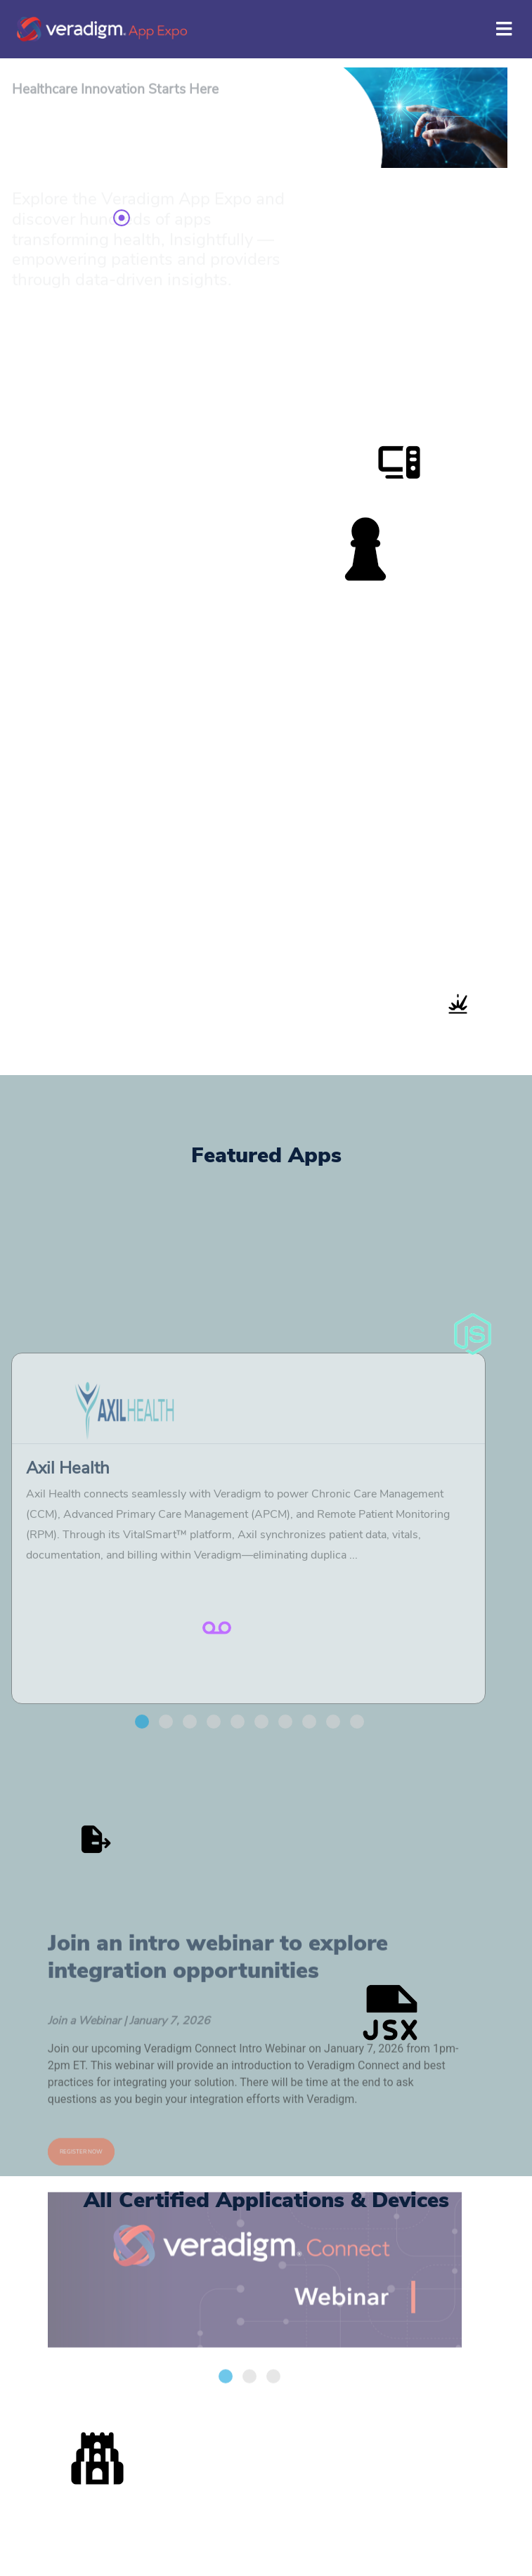  I want to click on access desktop computer settings, so click(399, 462).